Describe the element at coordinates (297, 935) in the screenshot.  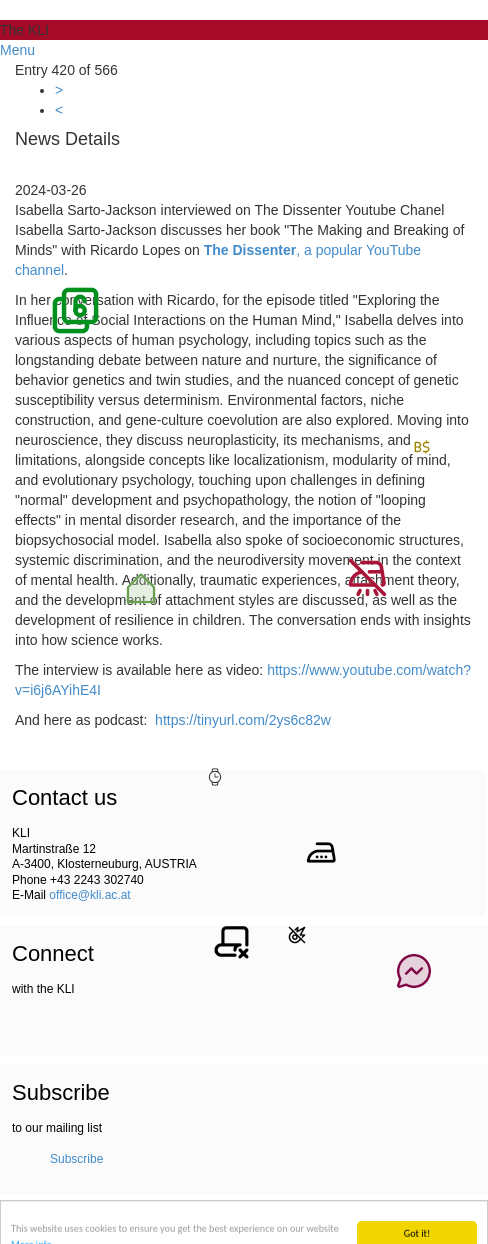
I see `disable meteor or impact effects` at that location.